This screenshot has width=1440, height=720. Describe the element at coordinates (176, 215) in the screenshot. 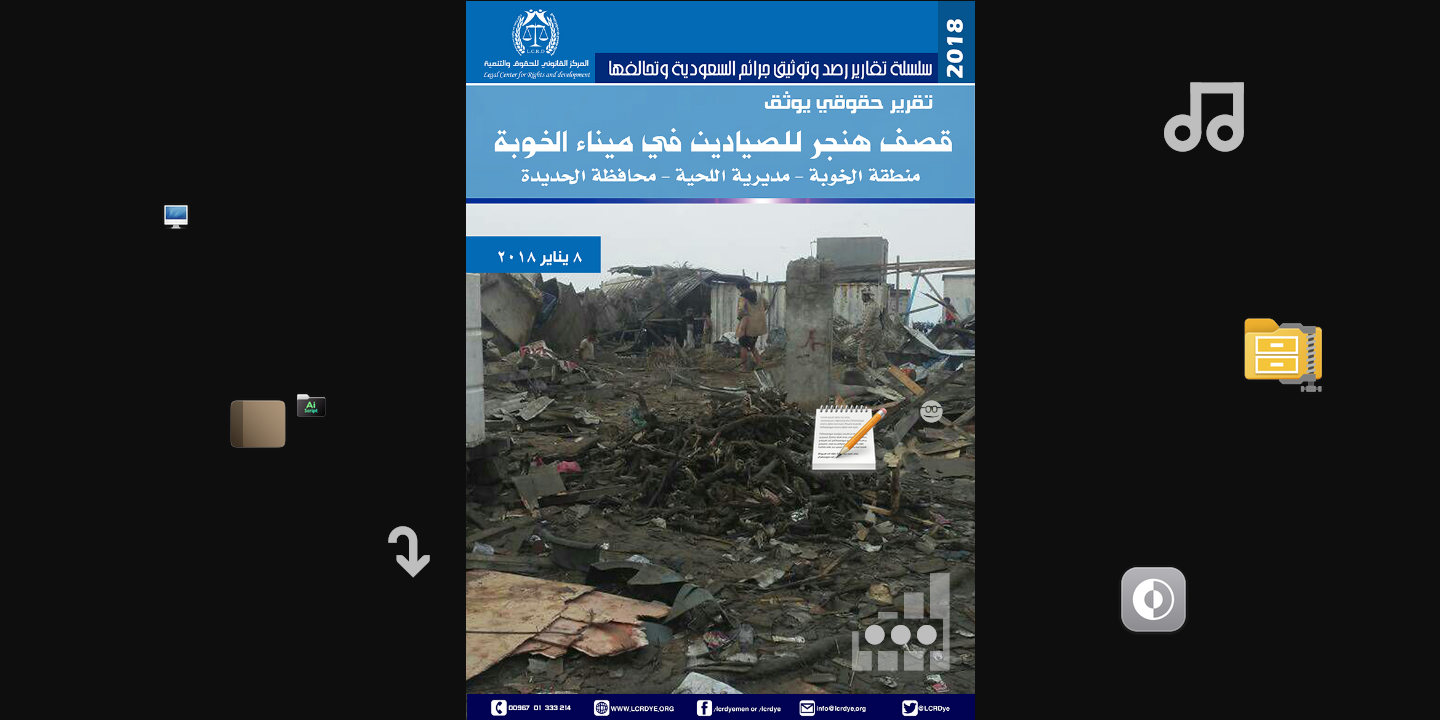

I see `represents an iMac device in system settings` at that location.